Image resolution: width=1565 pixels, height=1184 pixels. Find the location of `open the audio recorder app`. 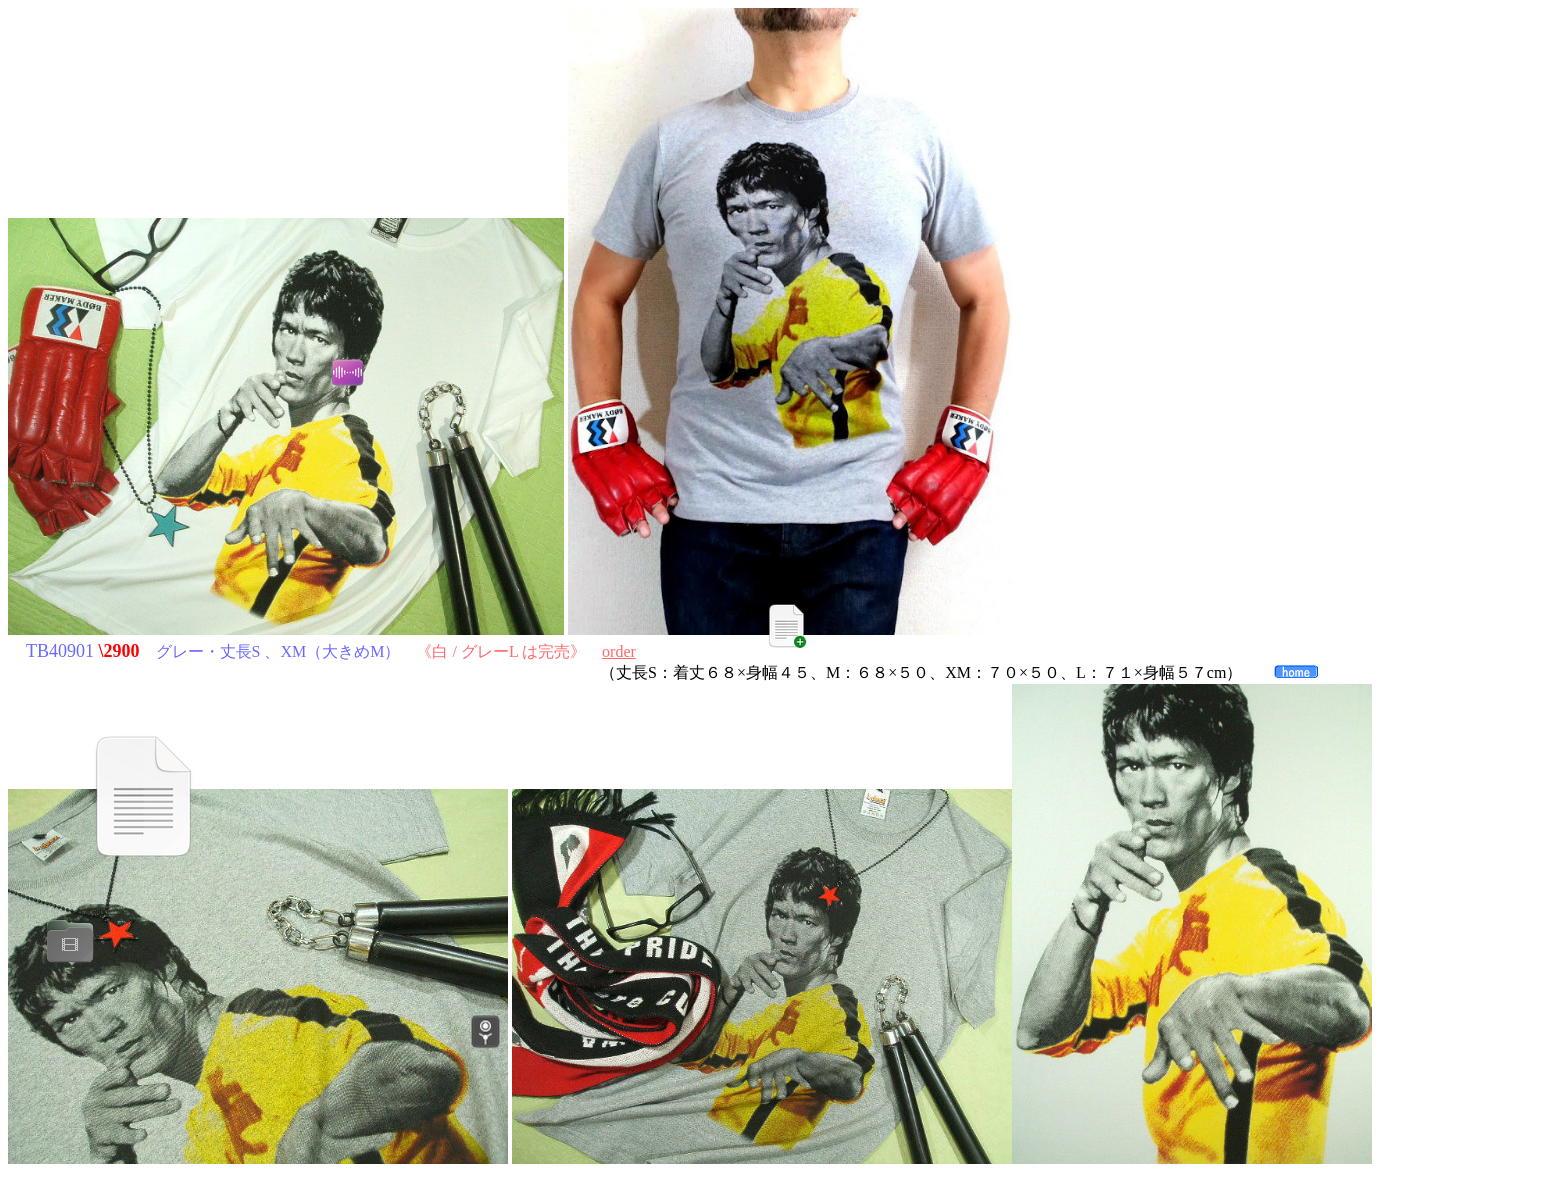

open the audio recorder app is located at coordinates (347, 372).